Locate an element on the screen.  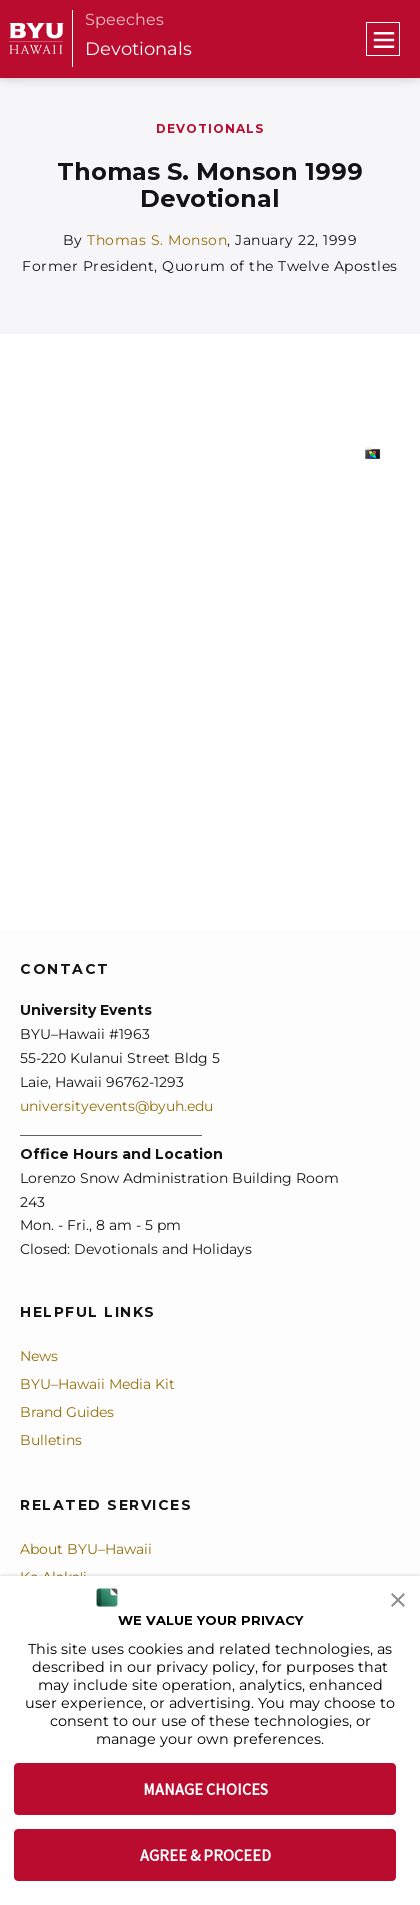
folder containing haxe flixel game engine projects is located at coordinates (372, 453).